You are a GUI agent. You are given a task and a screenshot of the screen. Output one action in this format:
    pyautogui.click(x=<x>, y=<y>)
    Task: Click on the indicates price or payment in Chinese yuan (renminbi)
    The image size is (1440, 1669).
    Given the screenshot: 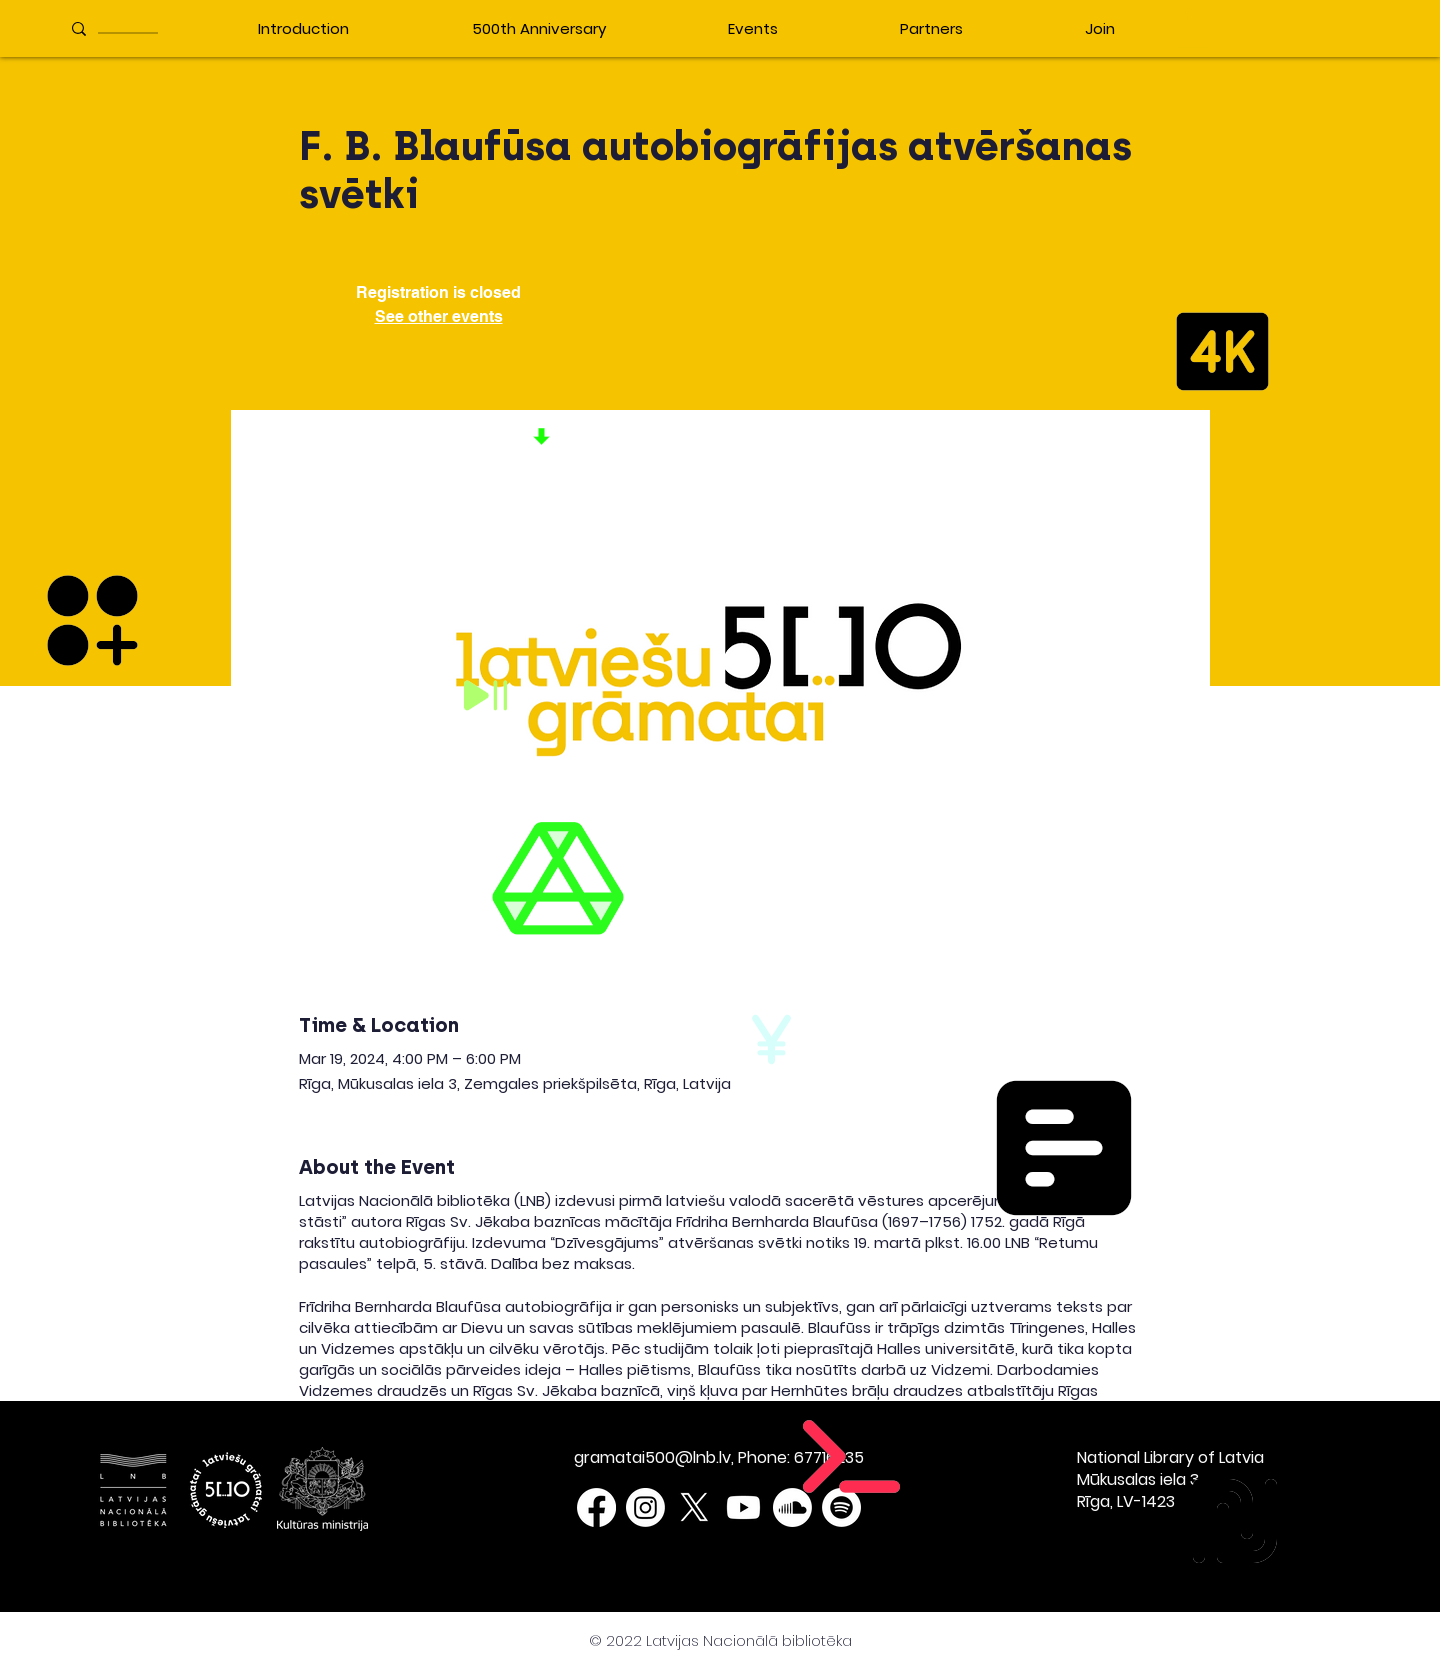 What is the action you would take?
    pyautogui.click(x=771, y=1039)
    